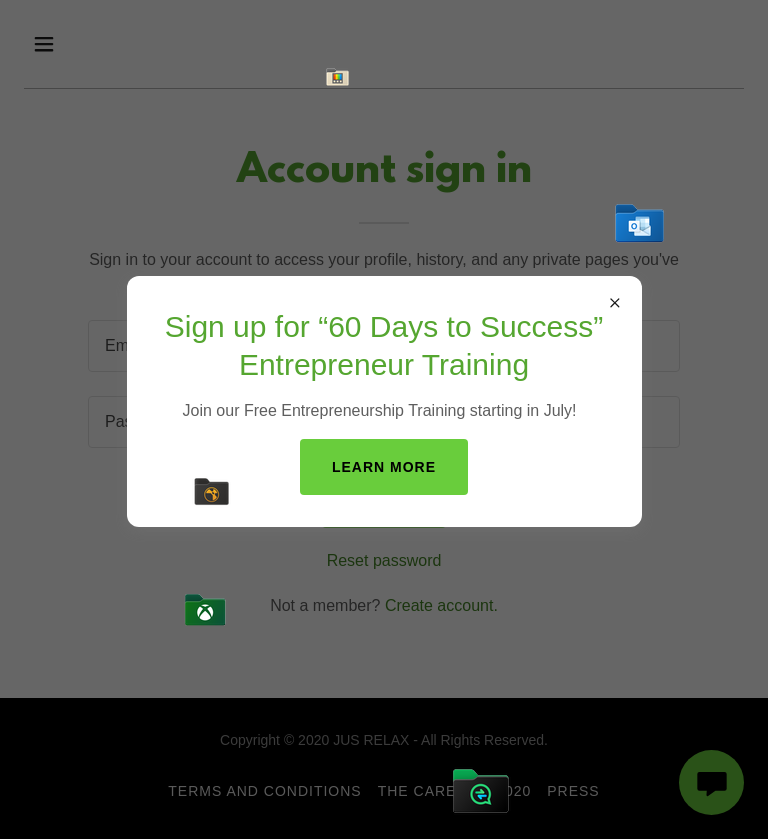  I want to click on open folder containing Xbox games or apps, so click(205, 611).